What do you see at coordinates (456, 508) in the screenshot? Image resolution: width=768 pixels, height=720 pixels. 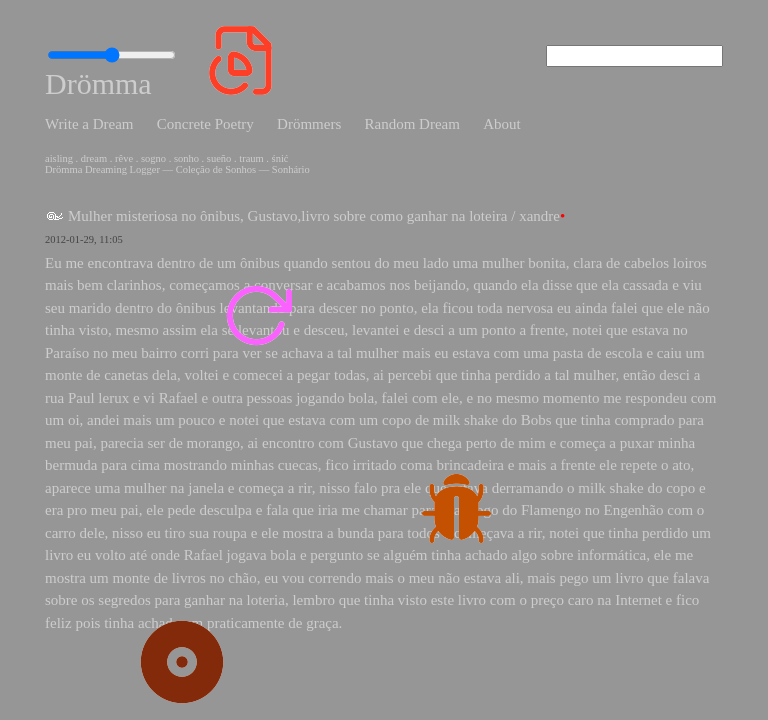 I see `report a bug or issue` at bounding box center [456, 508].